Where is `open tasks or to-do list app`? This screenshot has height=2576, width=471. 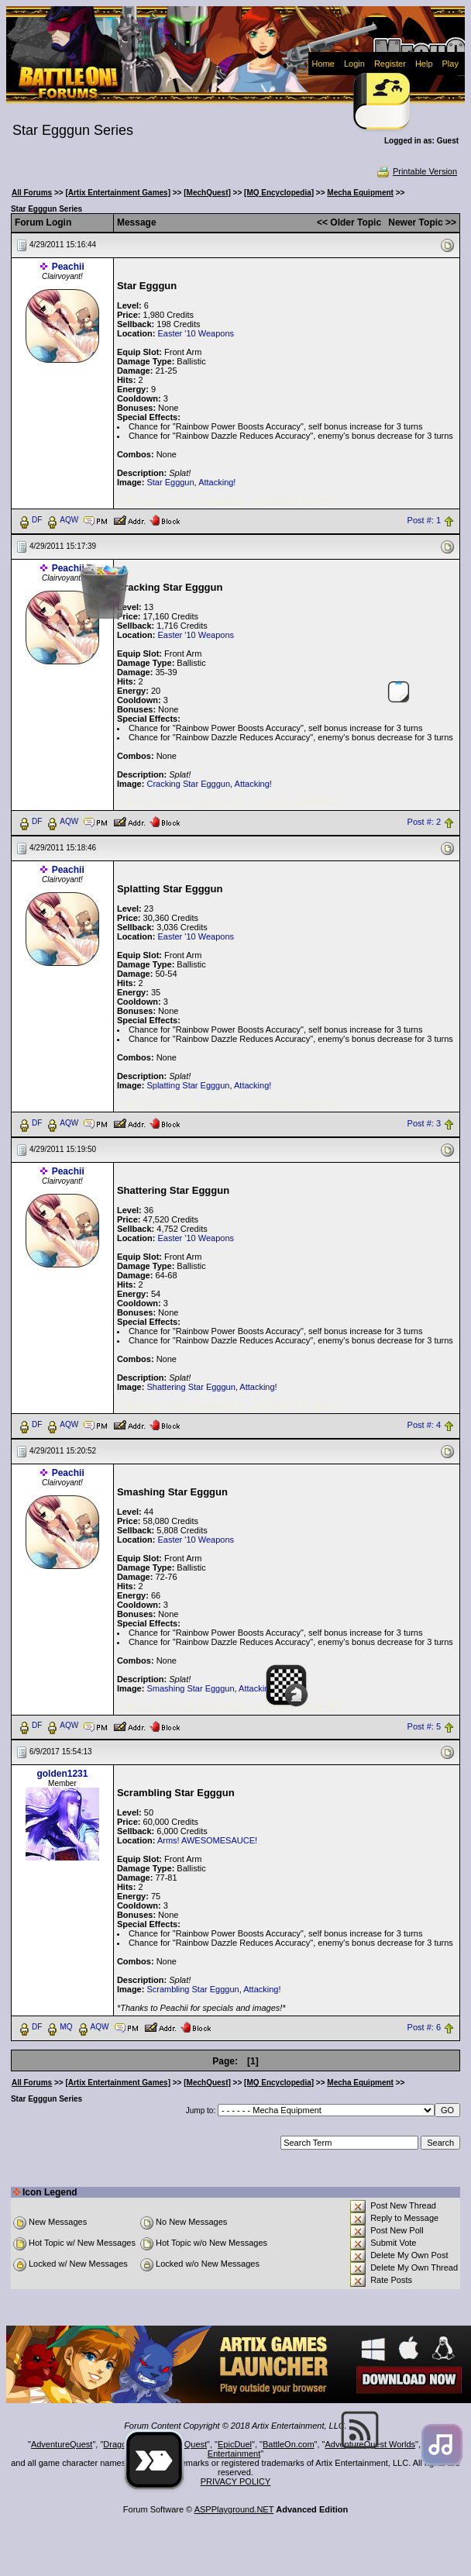 open tasks or to-do list app is located at coordinates (398, 691).